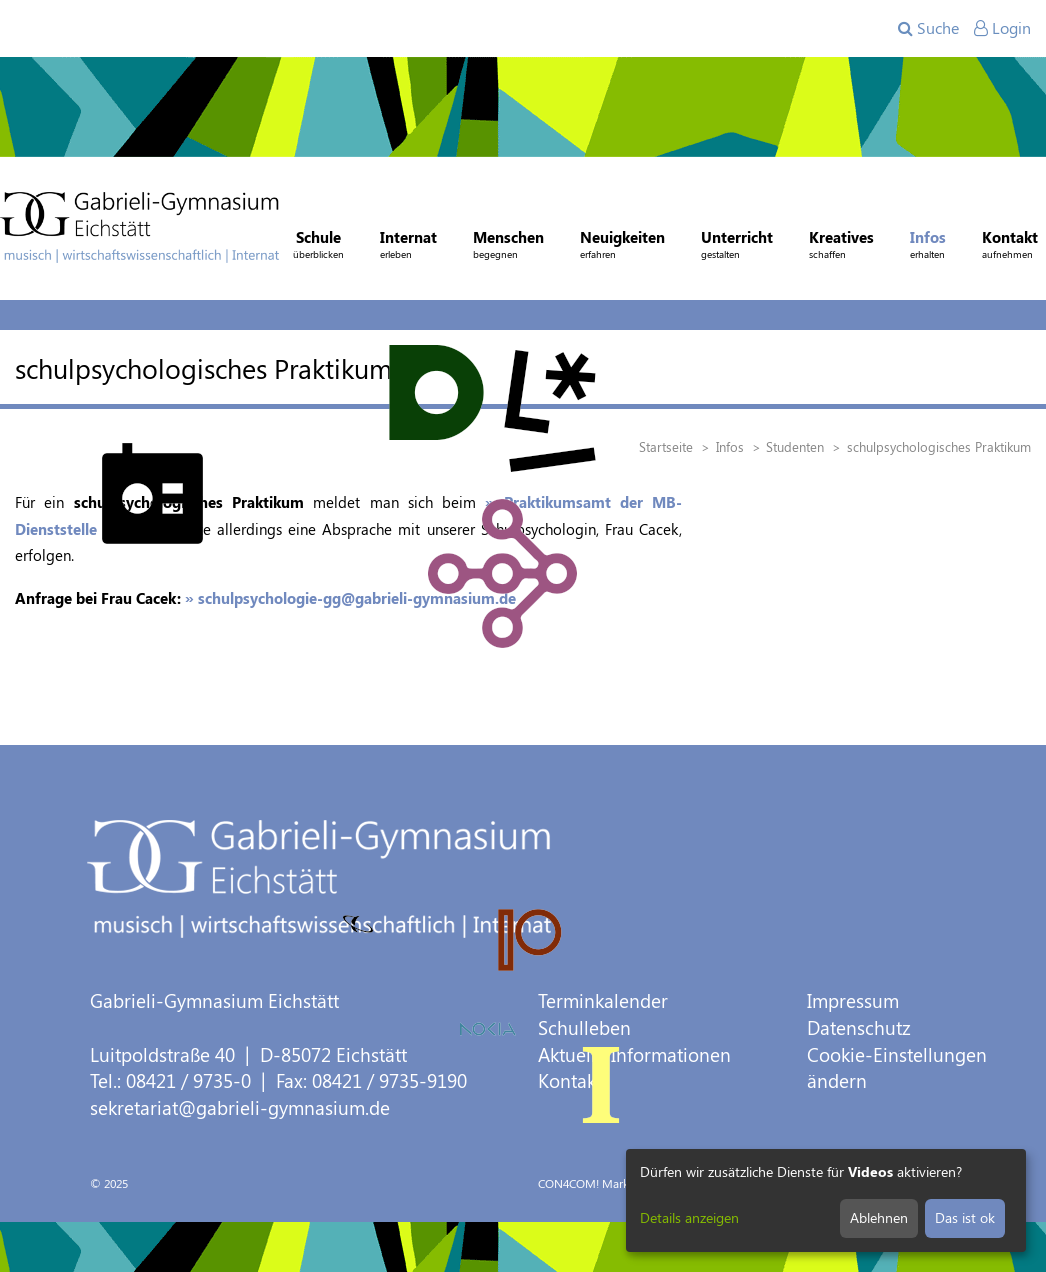 Image resolution: width=1046 pixels, height=1272 pixels. Describe the element at coordinates (502, 573) in the screenshot. I see `ray distributed computing framework logo` at that location.